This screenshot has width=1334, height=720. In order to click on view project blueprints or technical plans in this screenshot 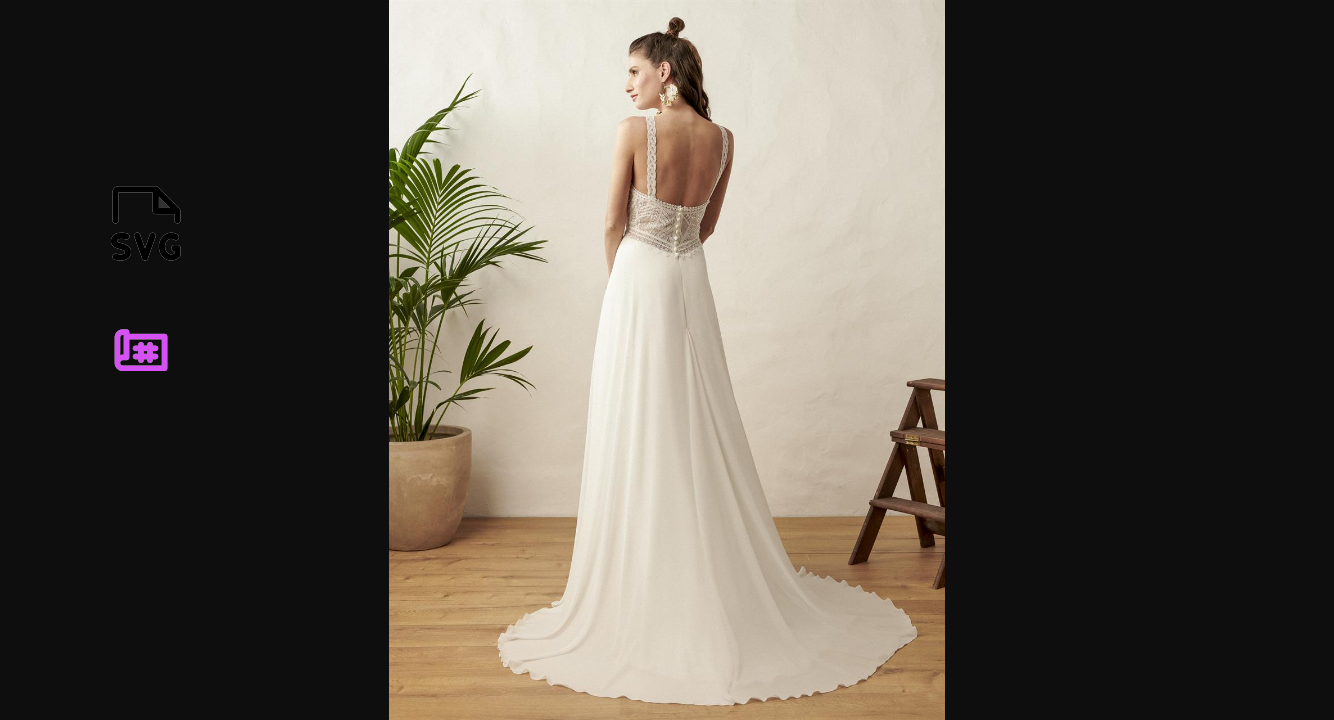, I will do `click(141, 352)`.